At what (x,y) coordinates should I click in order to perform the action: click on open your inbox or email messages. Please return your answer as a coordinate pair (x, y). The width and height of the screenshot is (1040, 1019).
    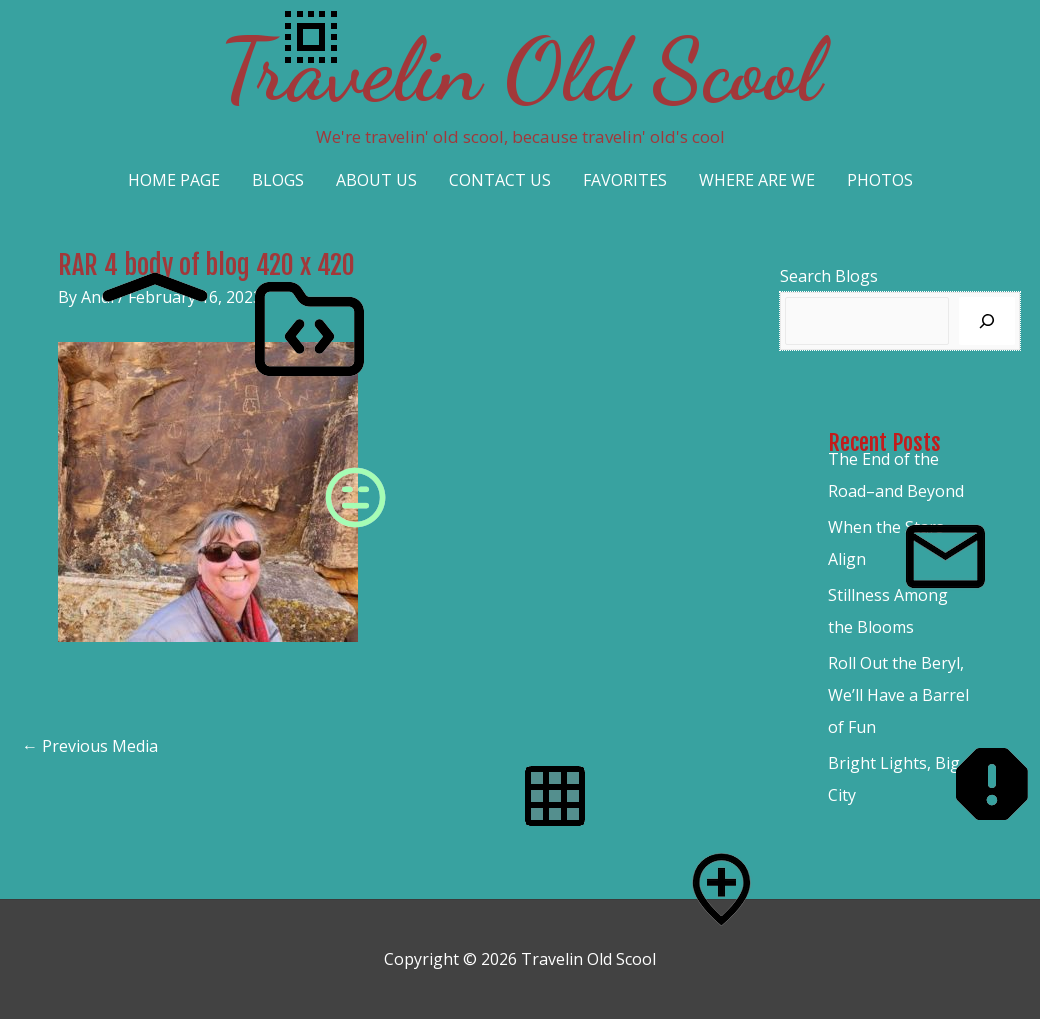
    Looking at the image, I should click on (945, 556).